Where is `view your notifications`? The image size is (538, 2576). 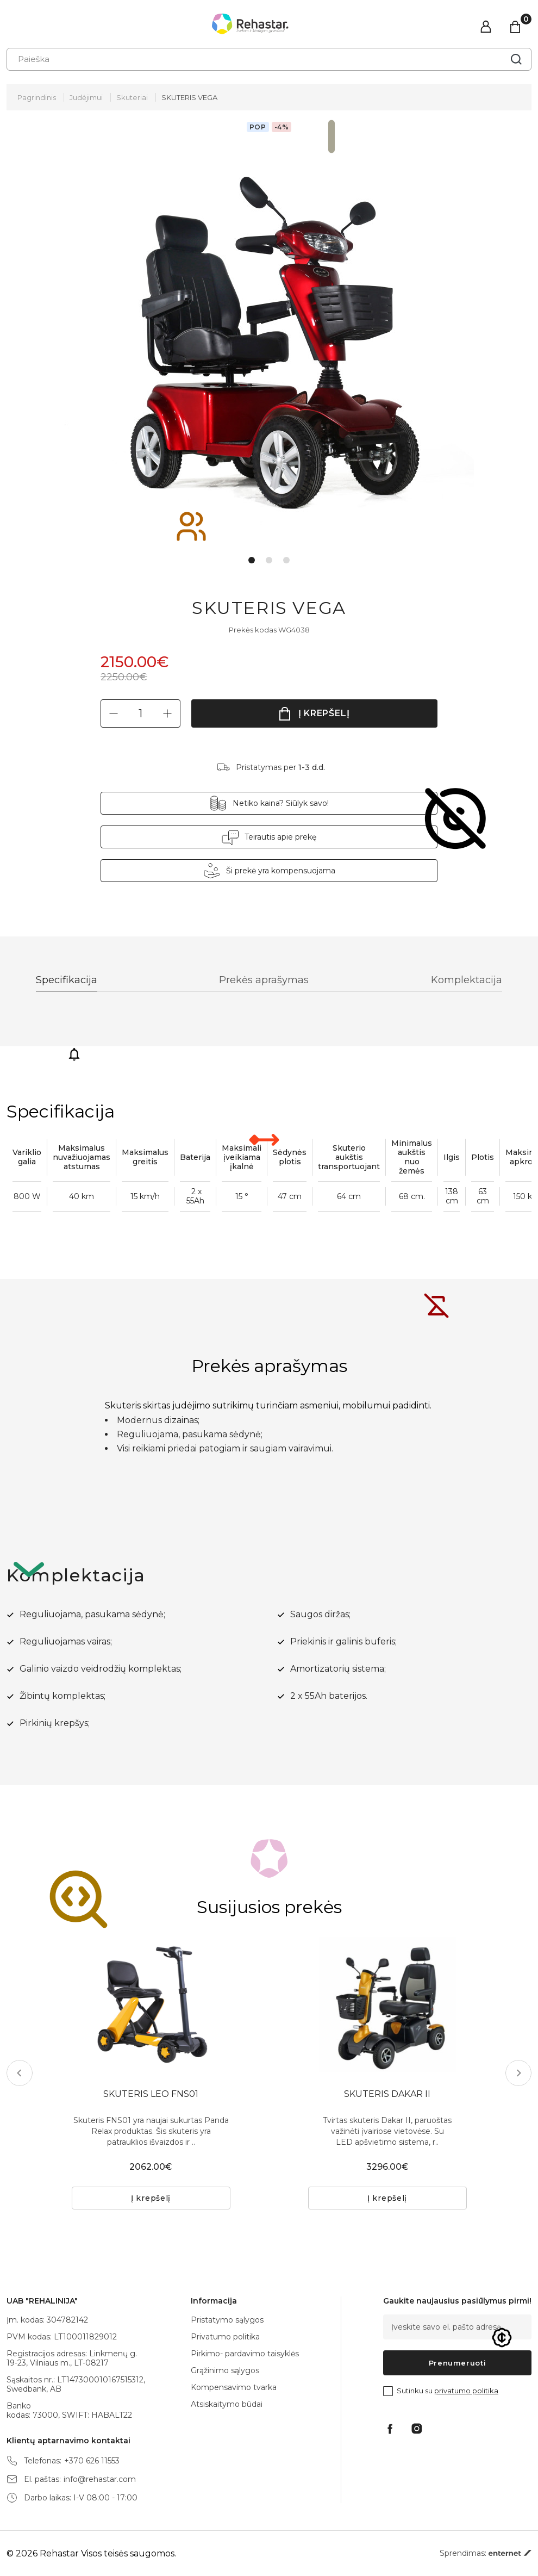 view your notifications is located at coordinates (74, 1054).